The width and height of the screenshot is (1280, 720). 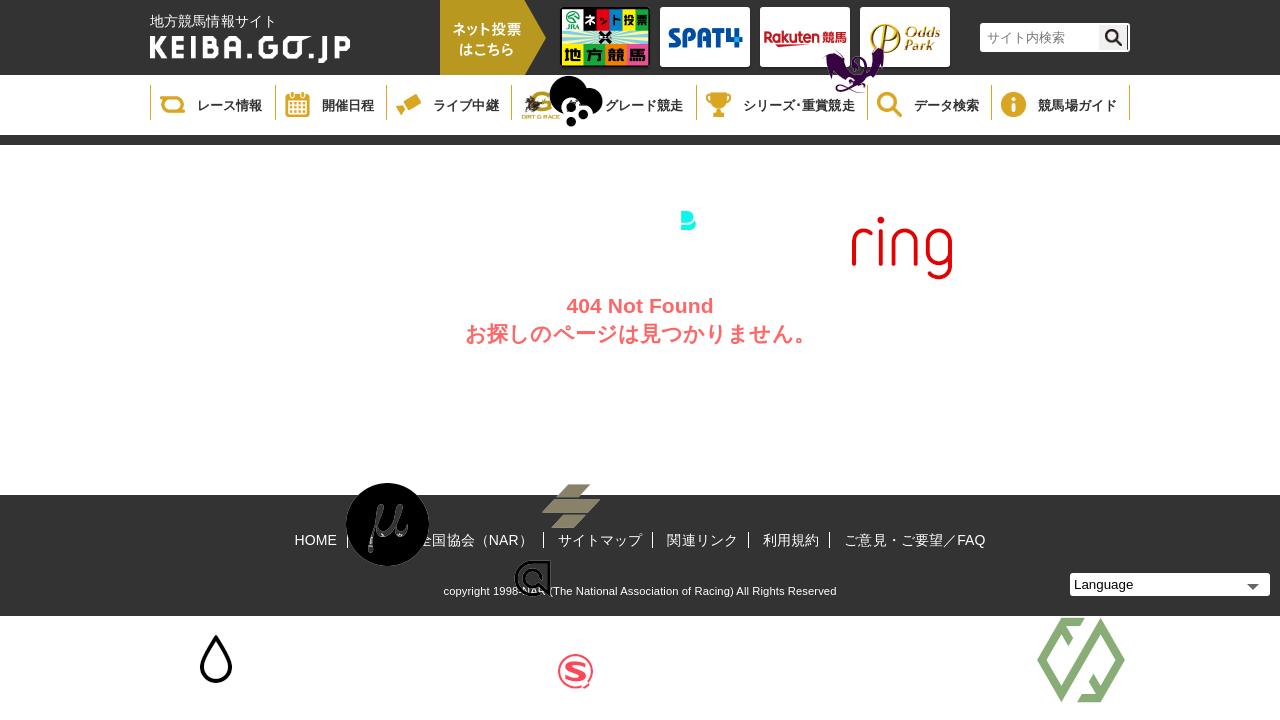 I want to click on stencil brand logo, so click(x=571, y=506).